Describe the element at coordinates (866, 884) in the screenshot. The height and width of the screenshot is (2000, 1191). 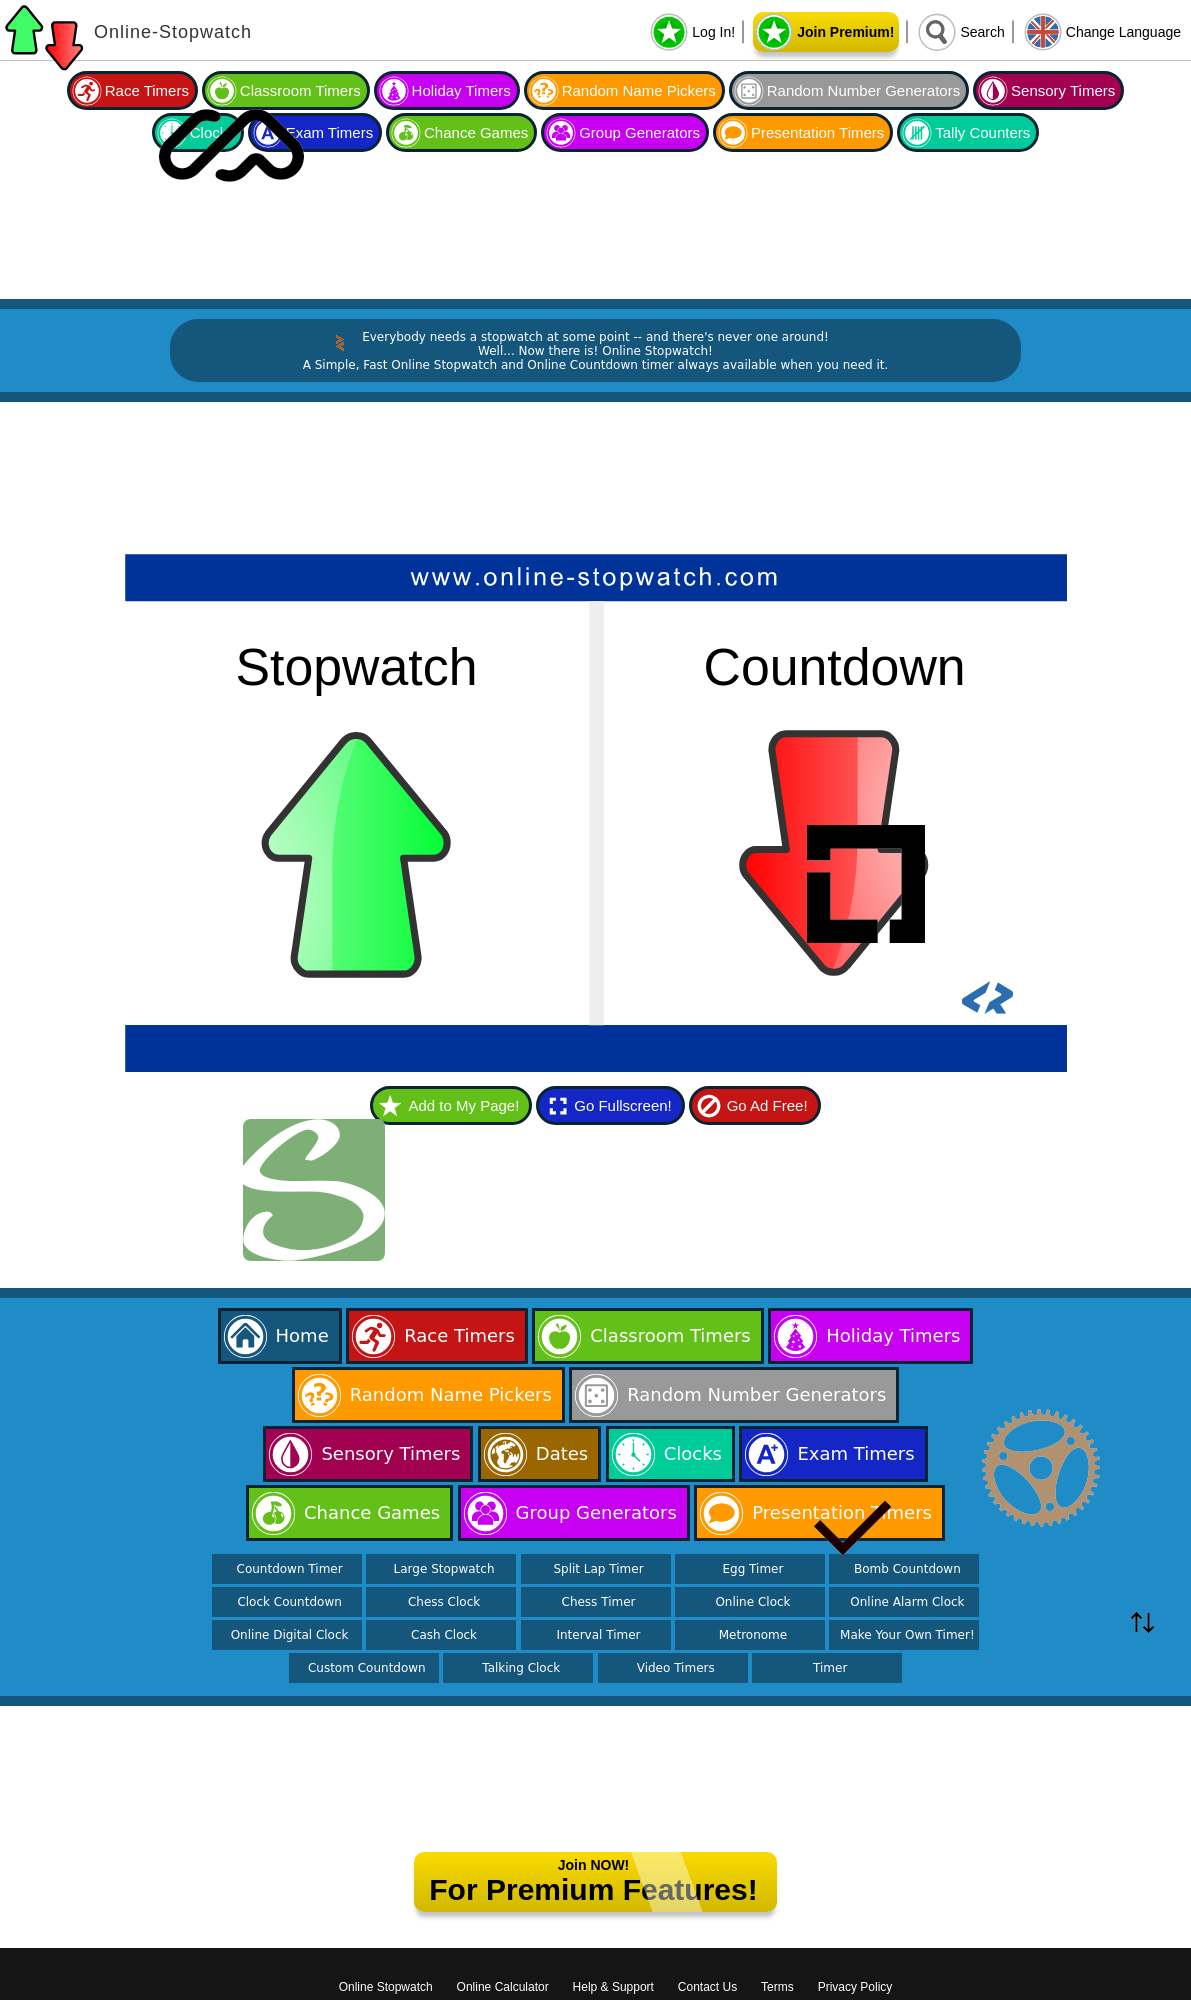
I see `linux foundation logo` at that location.